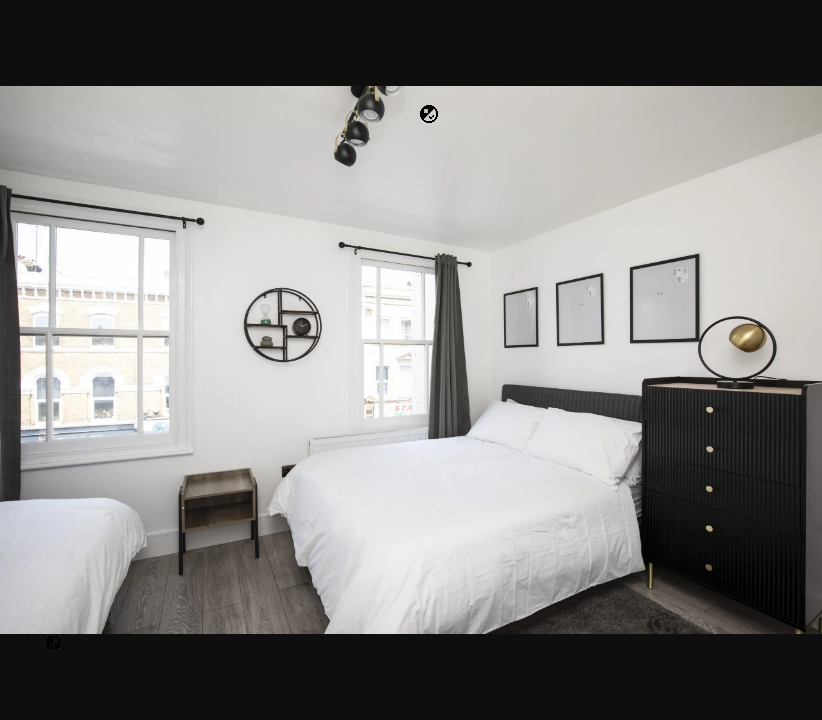  What do you see at coordinates (53, 642) in the screenshot?
I see `compare two images side by side` at bounding box center [53, 642].